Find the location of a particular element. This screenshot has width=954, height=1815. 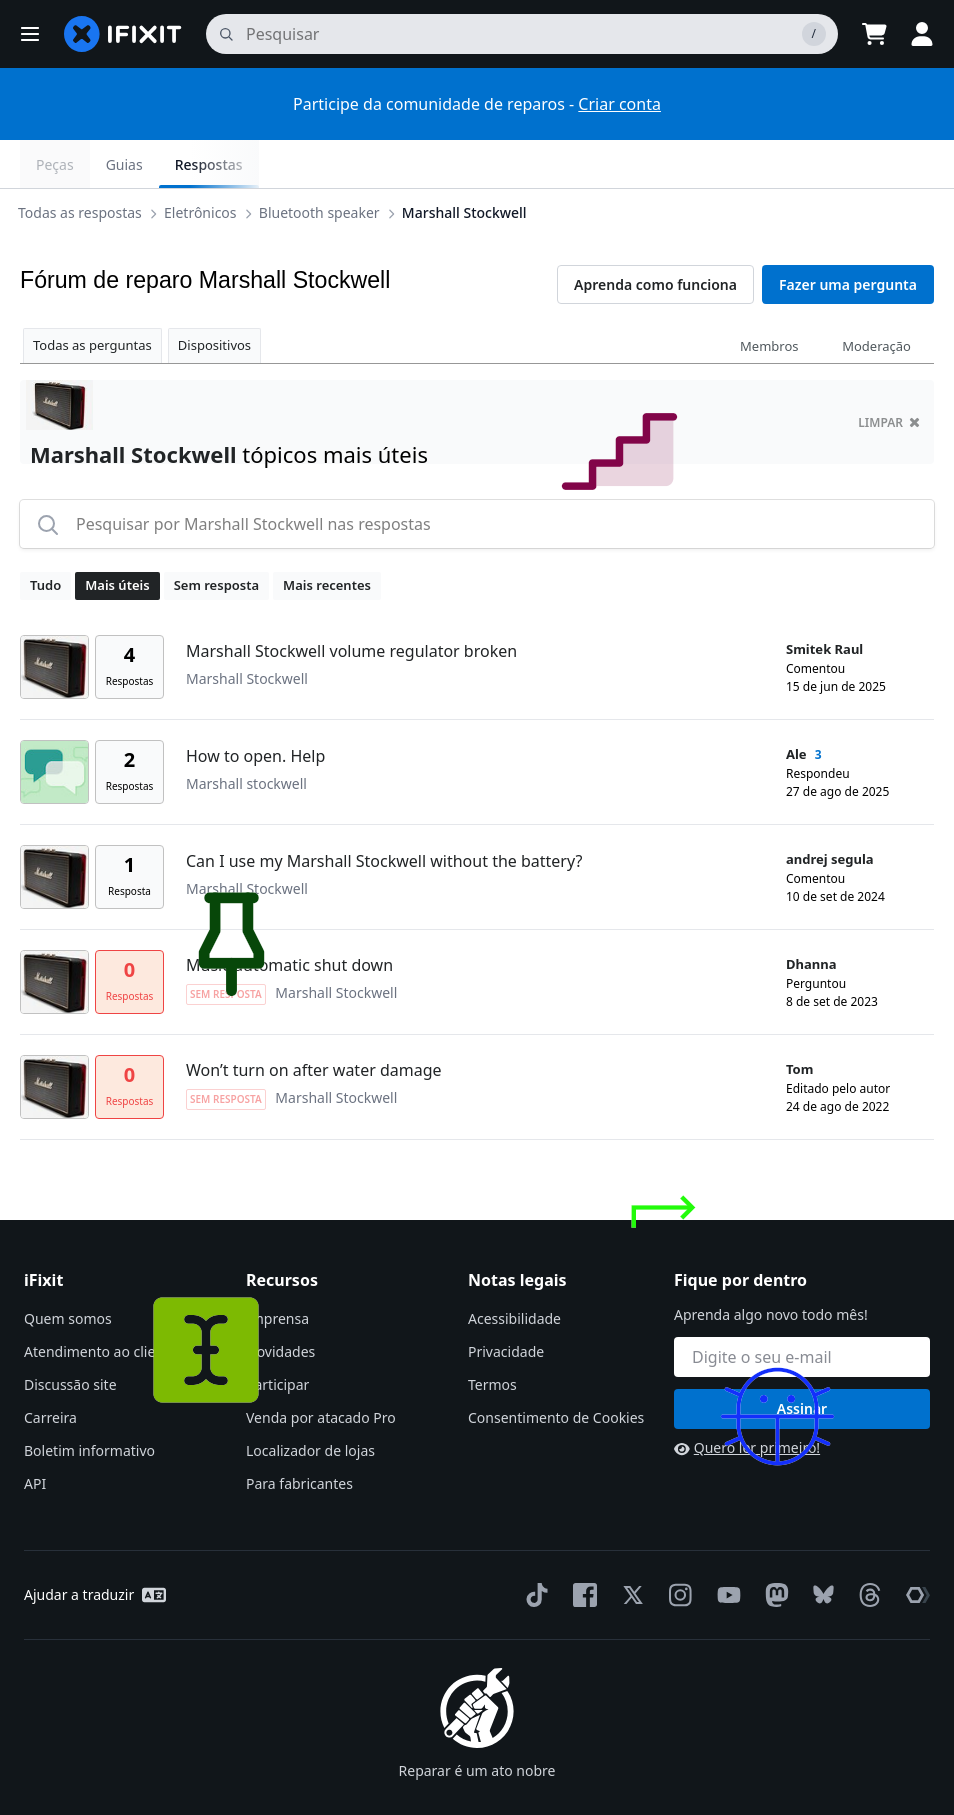

view step count or fitness progress is located at coordinates (619, 451).